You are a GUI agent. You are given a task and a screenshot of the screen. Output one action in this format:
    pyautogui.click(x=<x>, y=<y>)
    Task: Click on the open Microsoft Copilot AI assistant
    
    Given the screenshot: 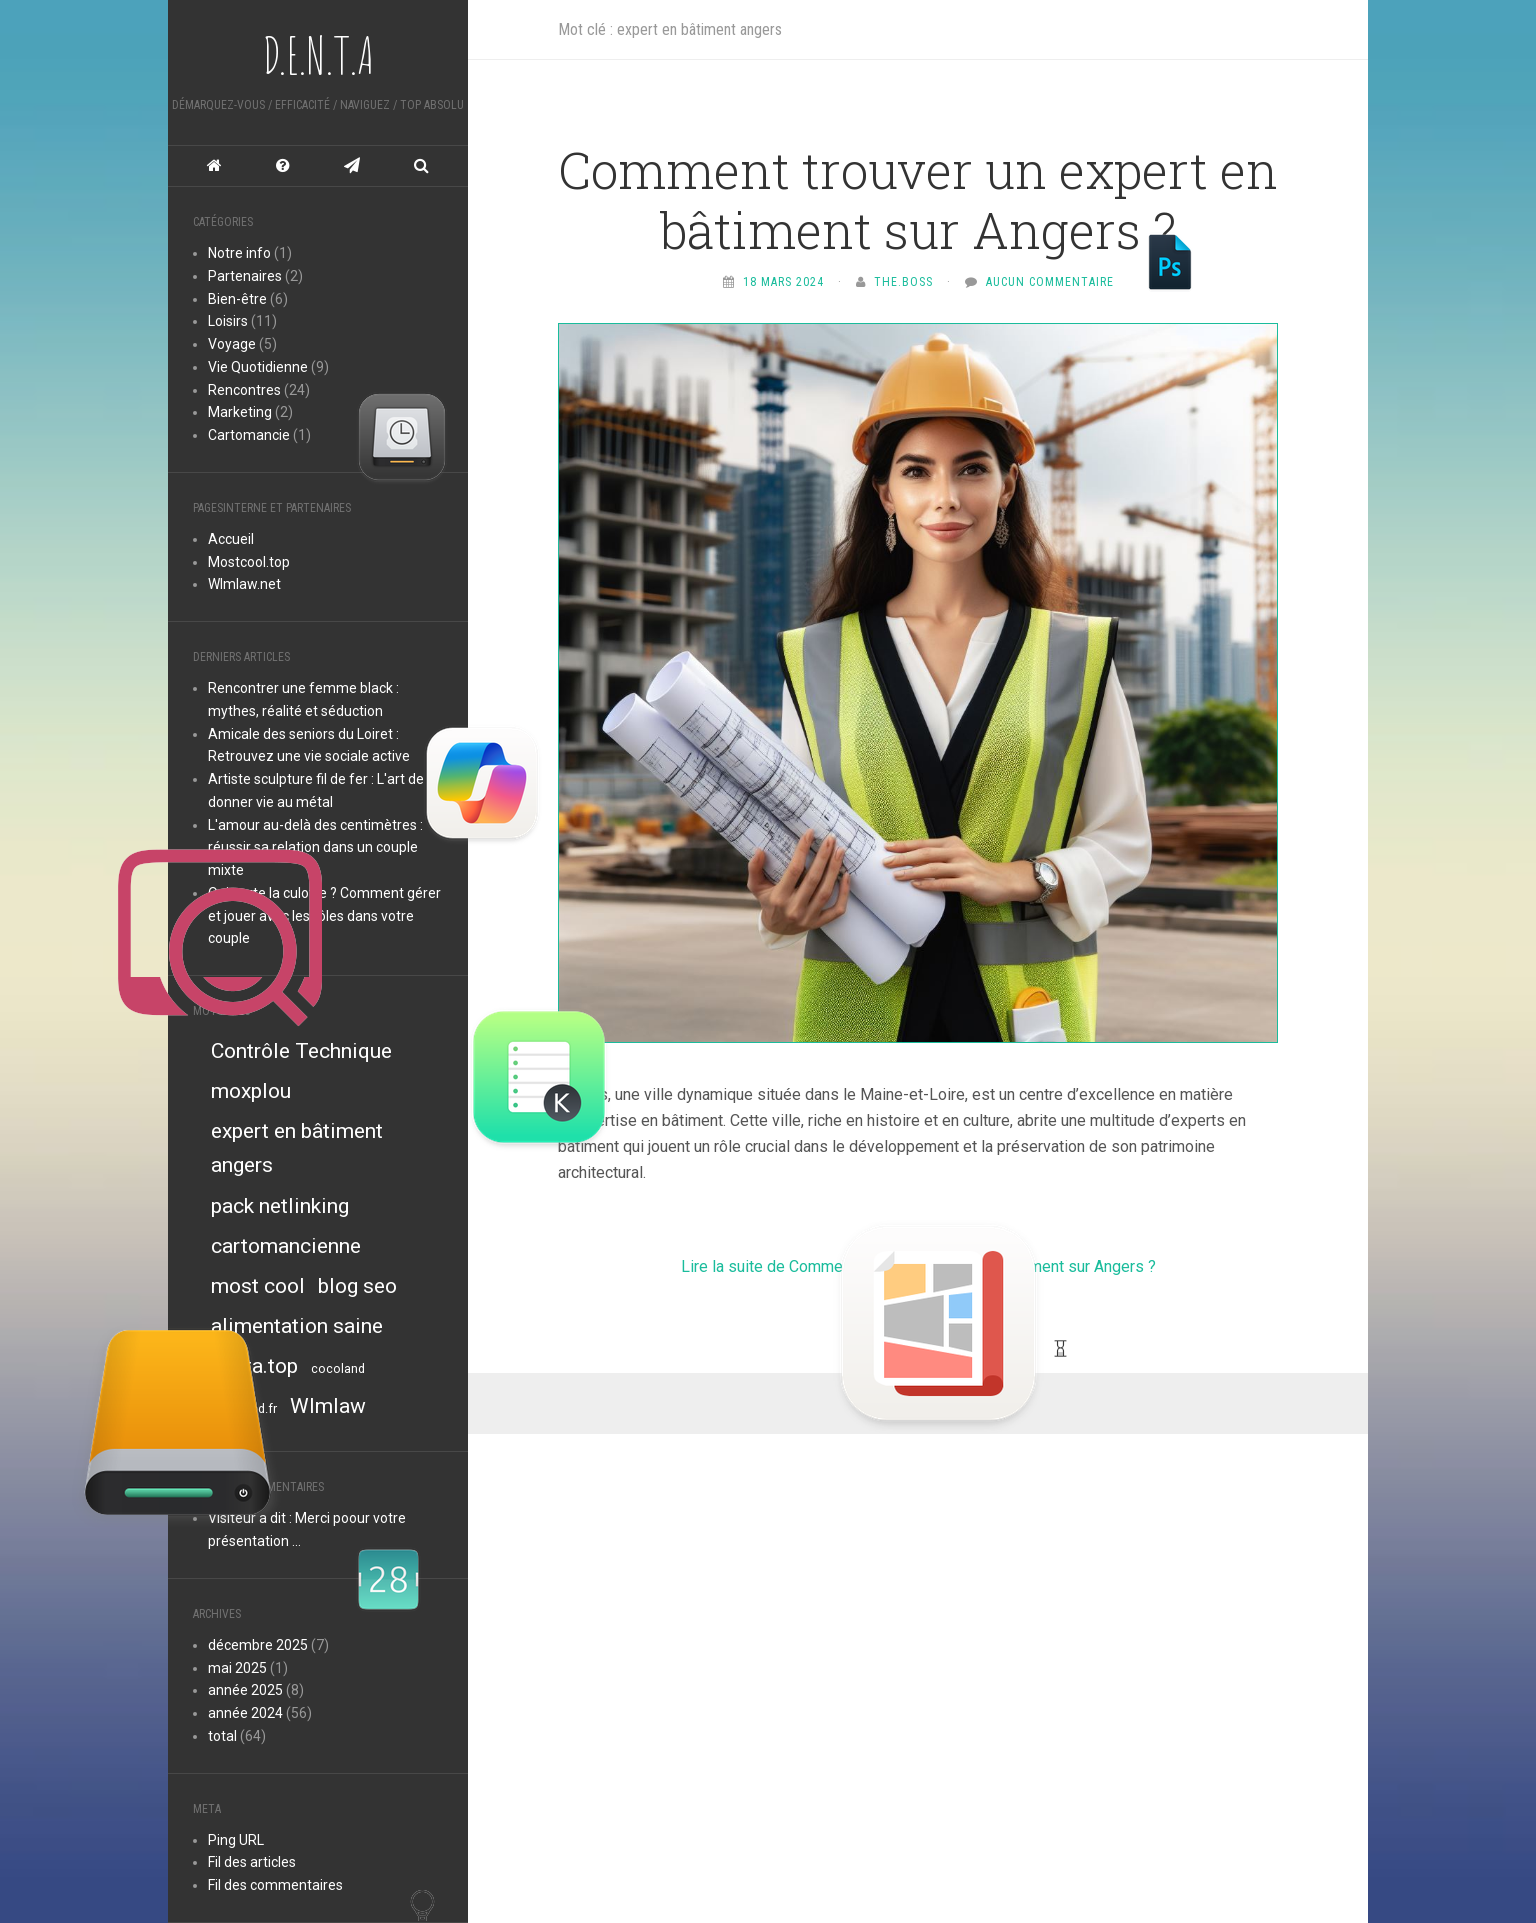 What is the action you would take?
    pyautogui.click(x=482, y=783)
    